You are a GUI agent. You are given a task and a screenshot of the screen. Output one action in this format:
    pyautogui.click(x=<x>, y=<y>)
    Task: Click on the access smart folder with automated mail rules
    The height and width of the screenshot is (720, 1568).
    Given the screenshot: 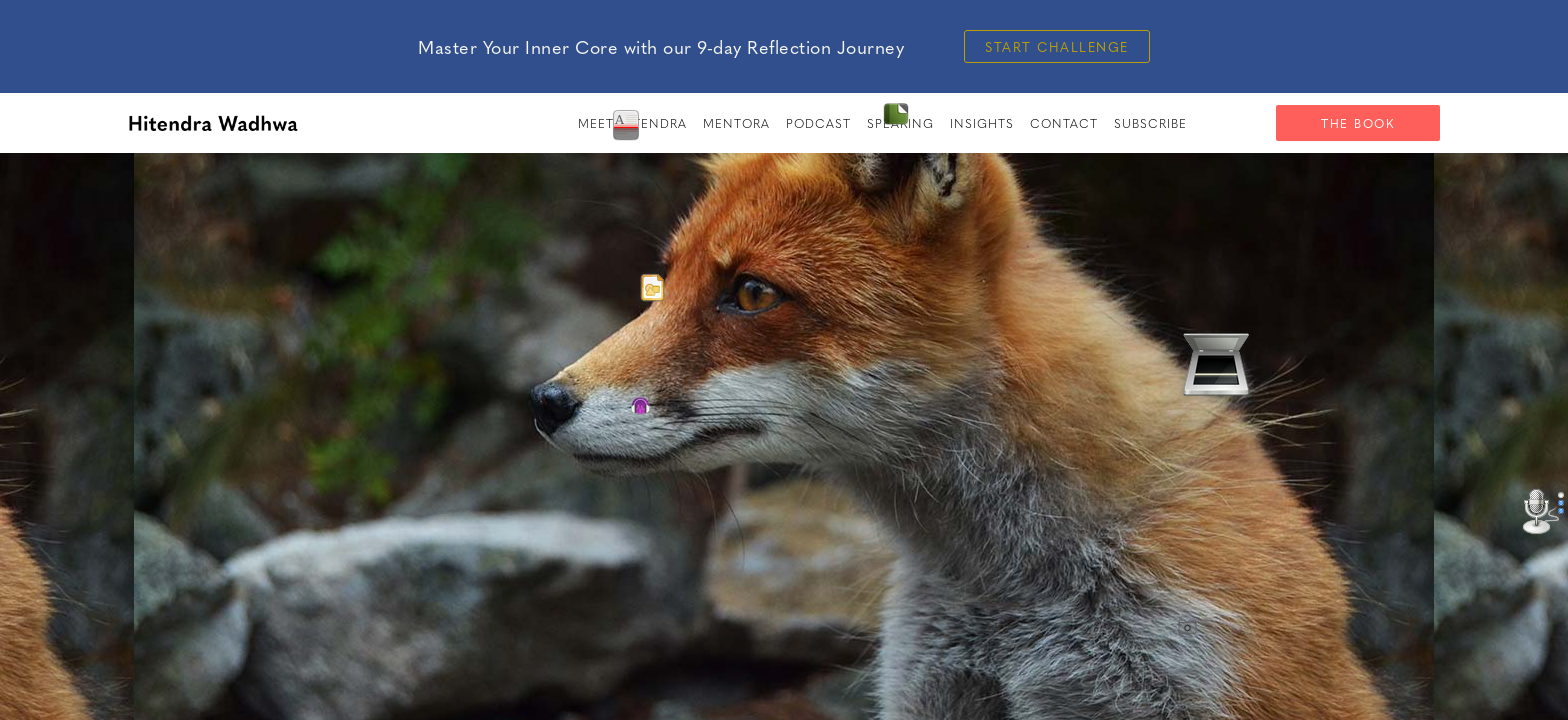 What is the action you would take?
    pyautogui.click(x=1187, y=626)
    